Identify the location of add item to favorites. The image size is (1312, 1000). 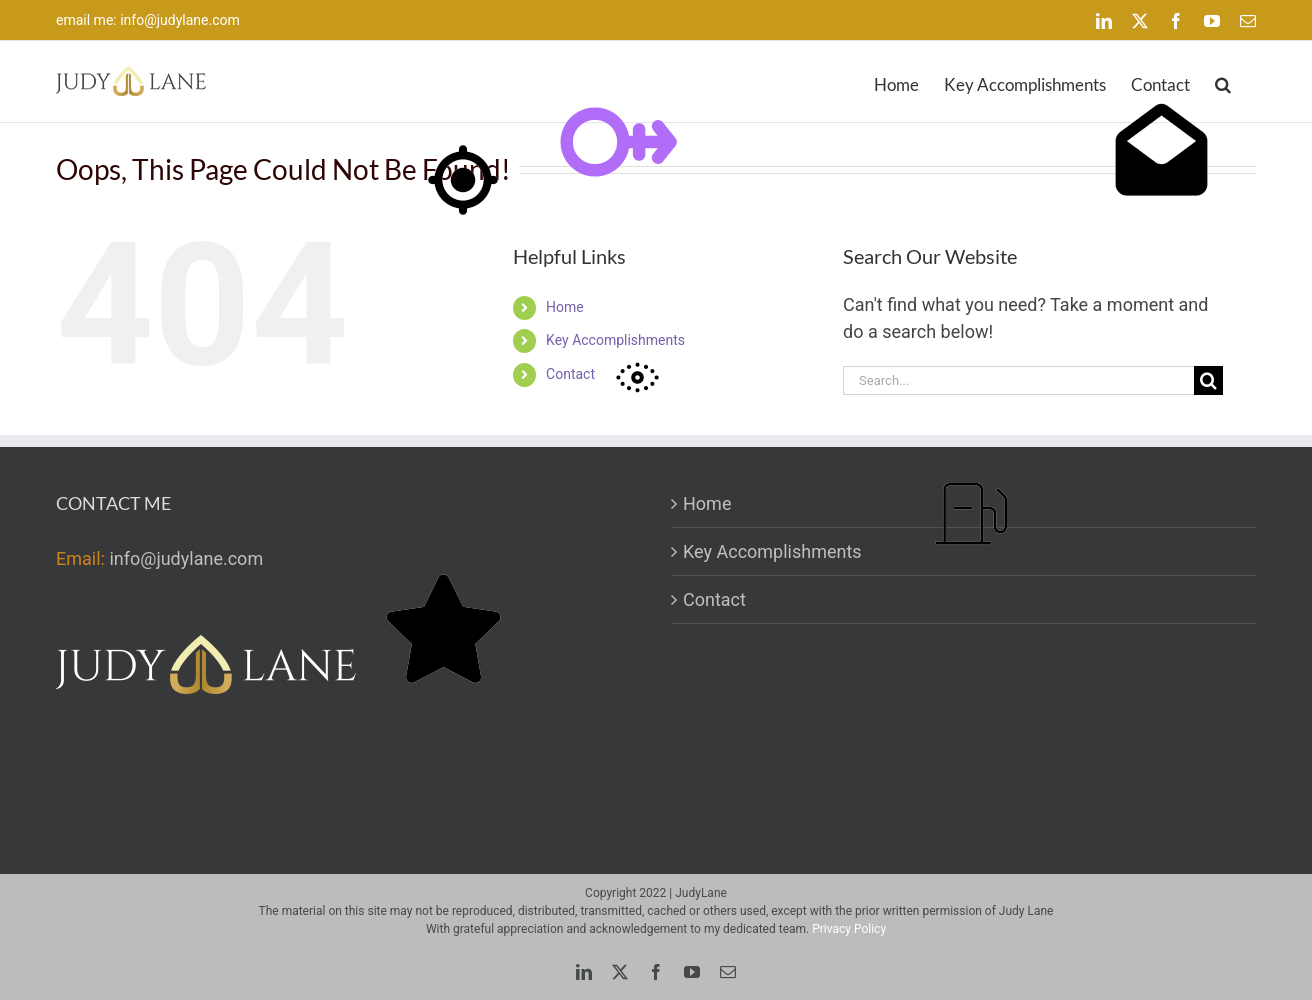
(443, 631).